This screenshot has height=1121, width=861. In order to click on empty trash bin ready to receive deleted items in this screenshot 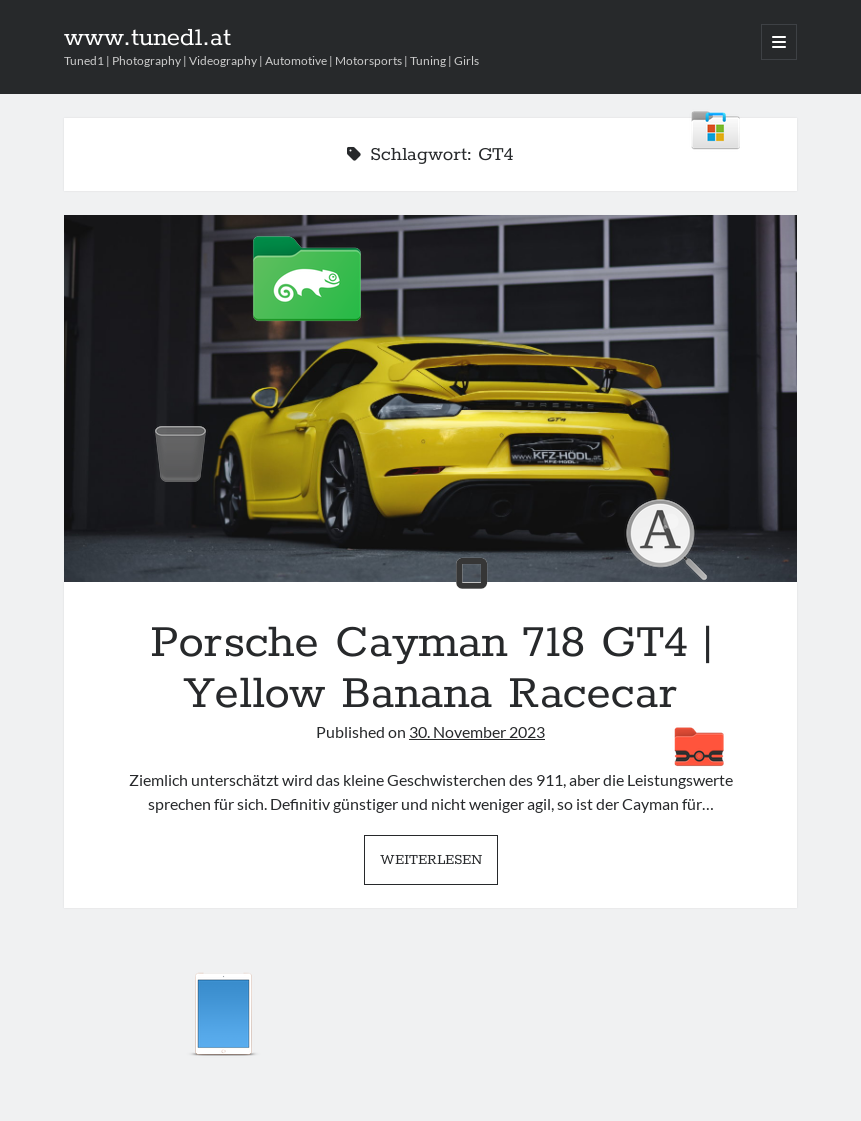, I will do `click(180, 453)`.